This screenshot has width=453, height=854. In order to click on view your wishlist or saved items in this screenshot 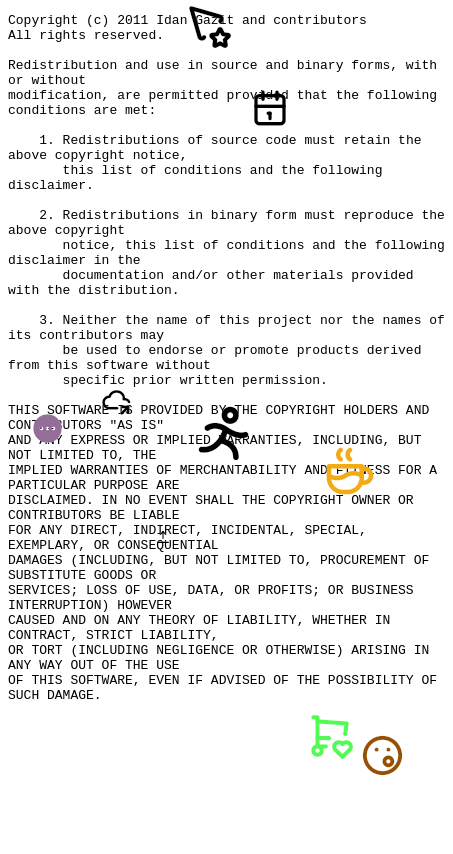, I will do `click(330, 736)`.